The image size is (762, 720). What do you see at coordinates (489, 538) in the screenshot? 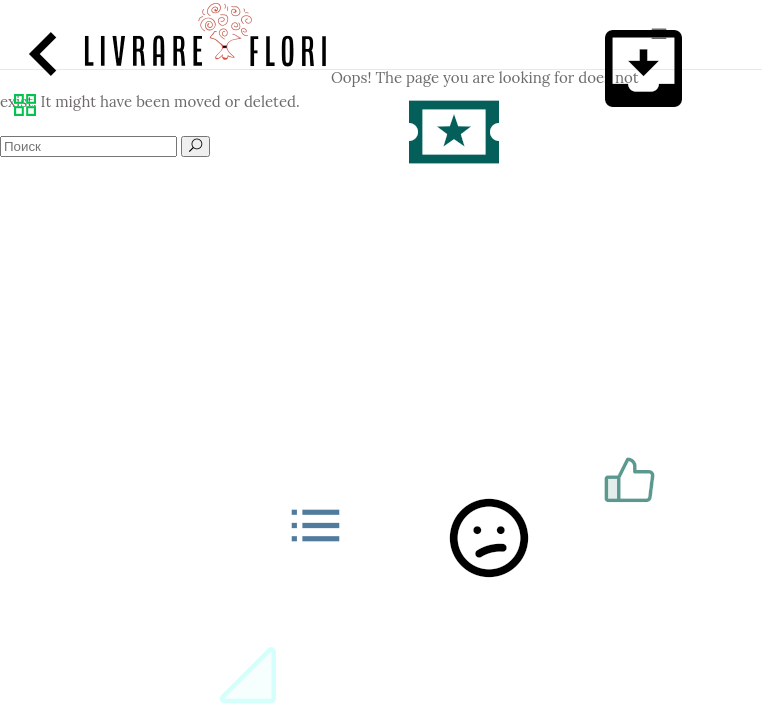
I see `indicates a confused or uncertain state` at bounding box center [489, 538].